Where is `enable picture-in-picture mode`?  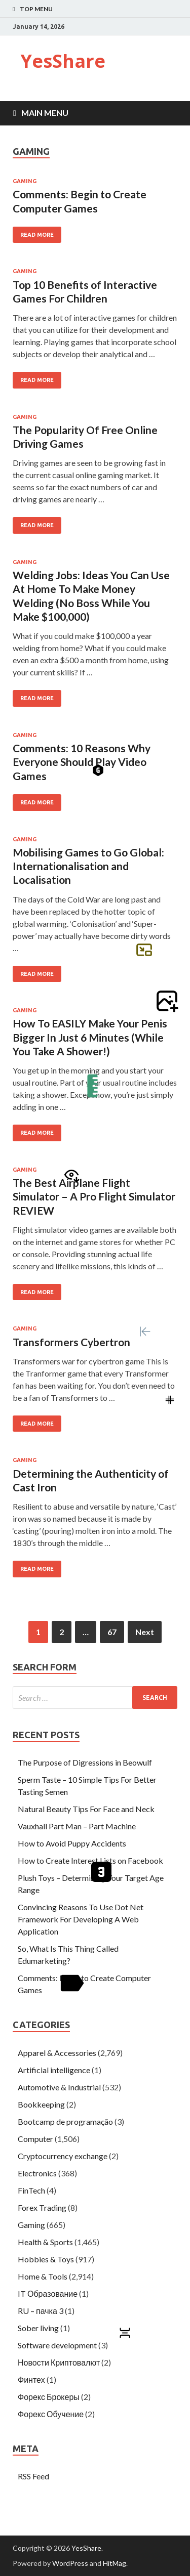
enable picture-in-picture mode is located at coordinates (144, 950).